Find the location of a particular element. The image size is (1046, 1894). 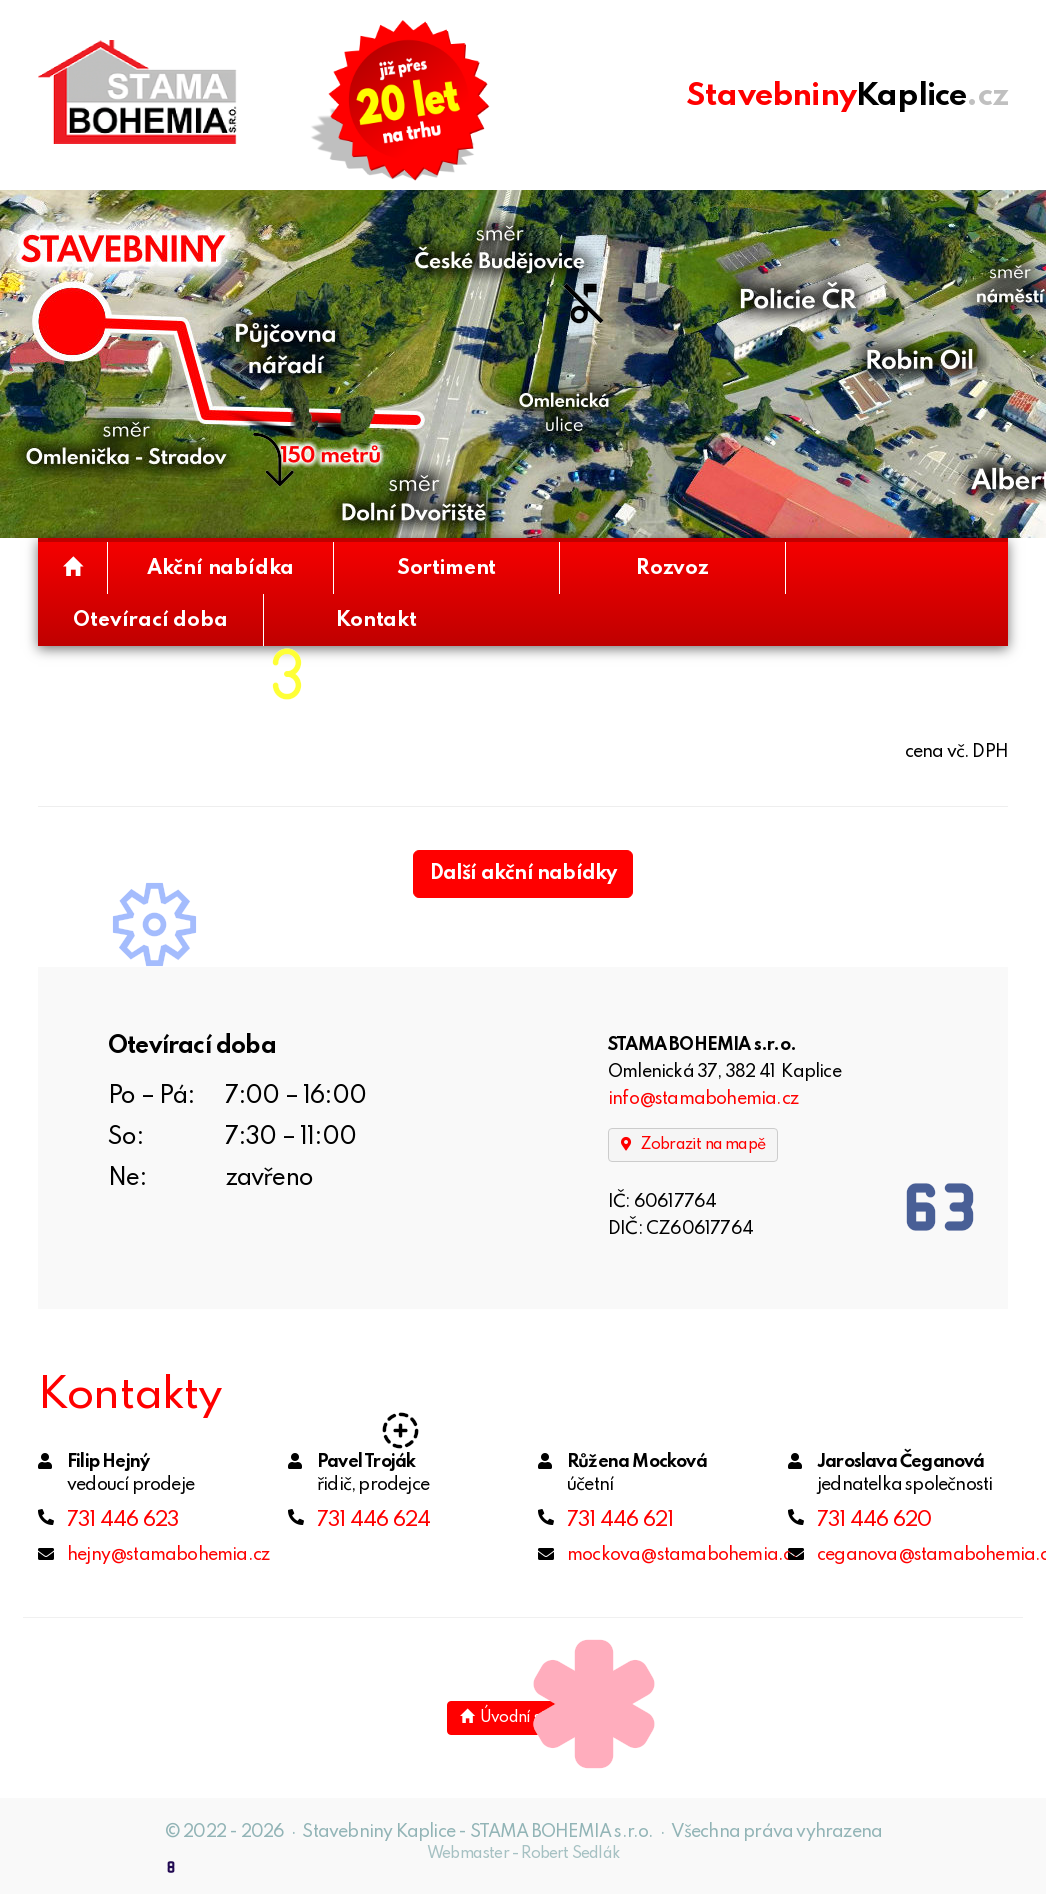

indicates step 3 in a multi-step process is located at coordinates (287, 674).